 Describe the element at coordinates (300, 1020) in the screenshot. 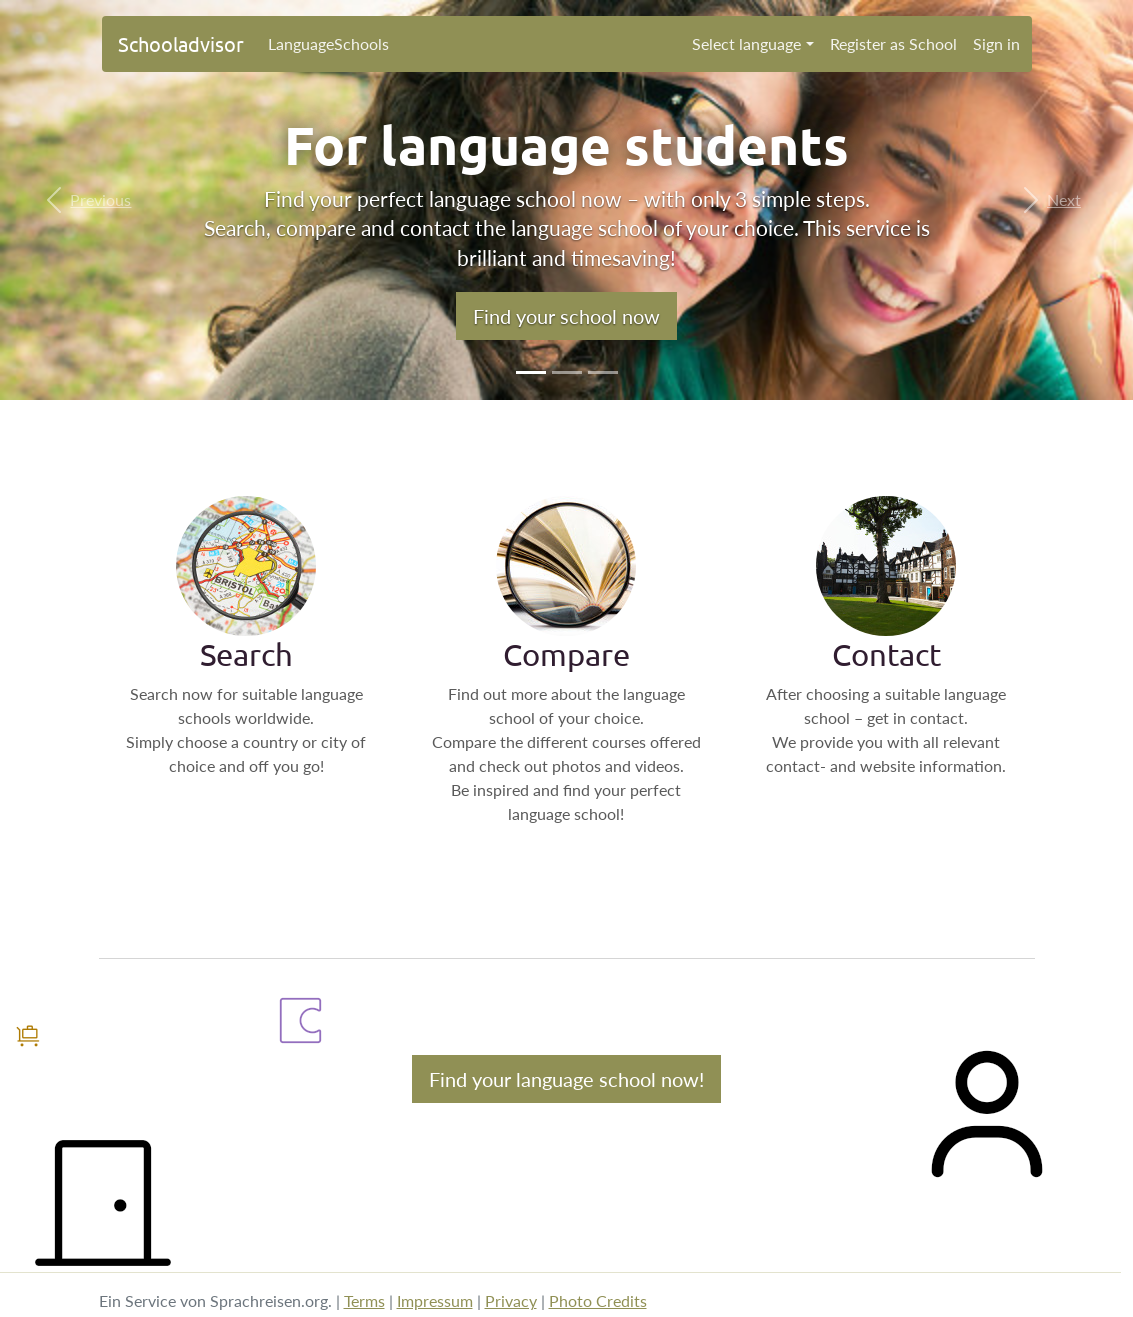

I see `open Coda app` at that location.